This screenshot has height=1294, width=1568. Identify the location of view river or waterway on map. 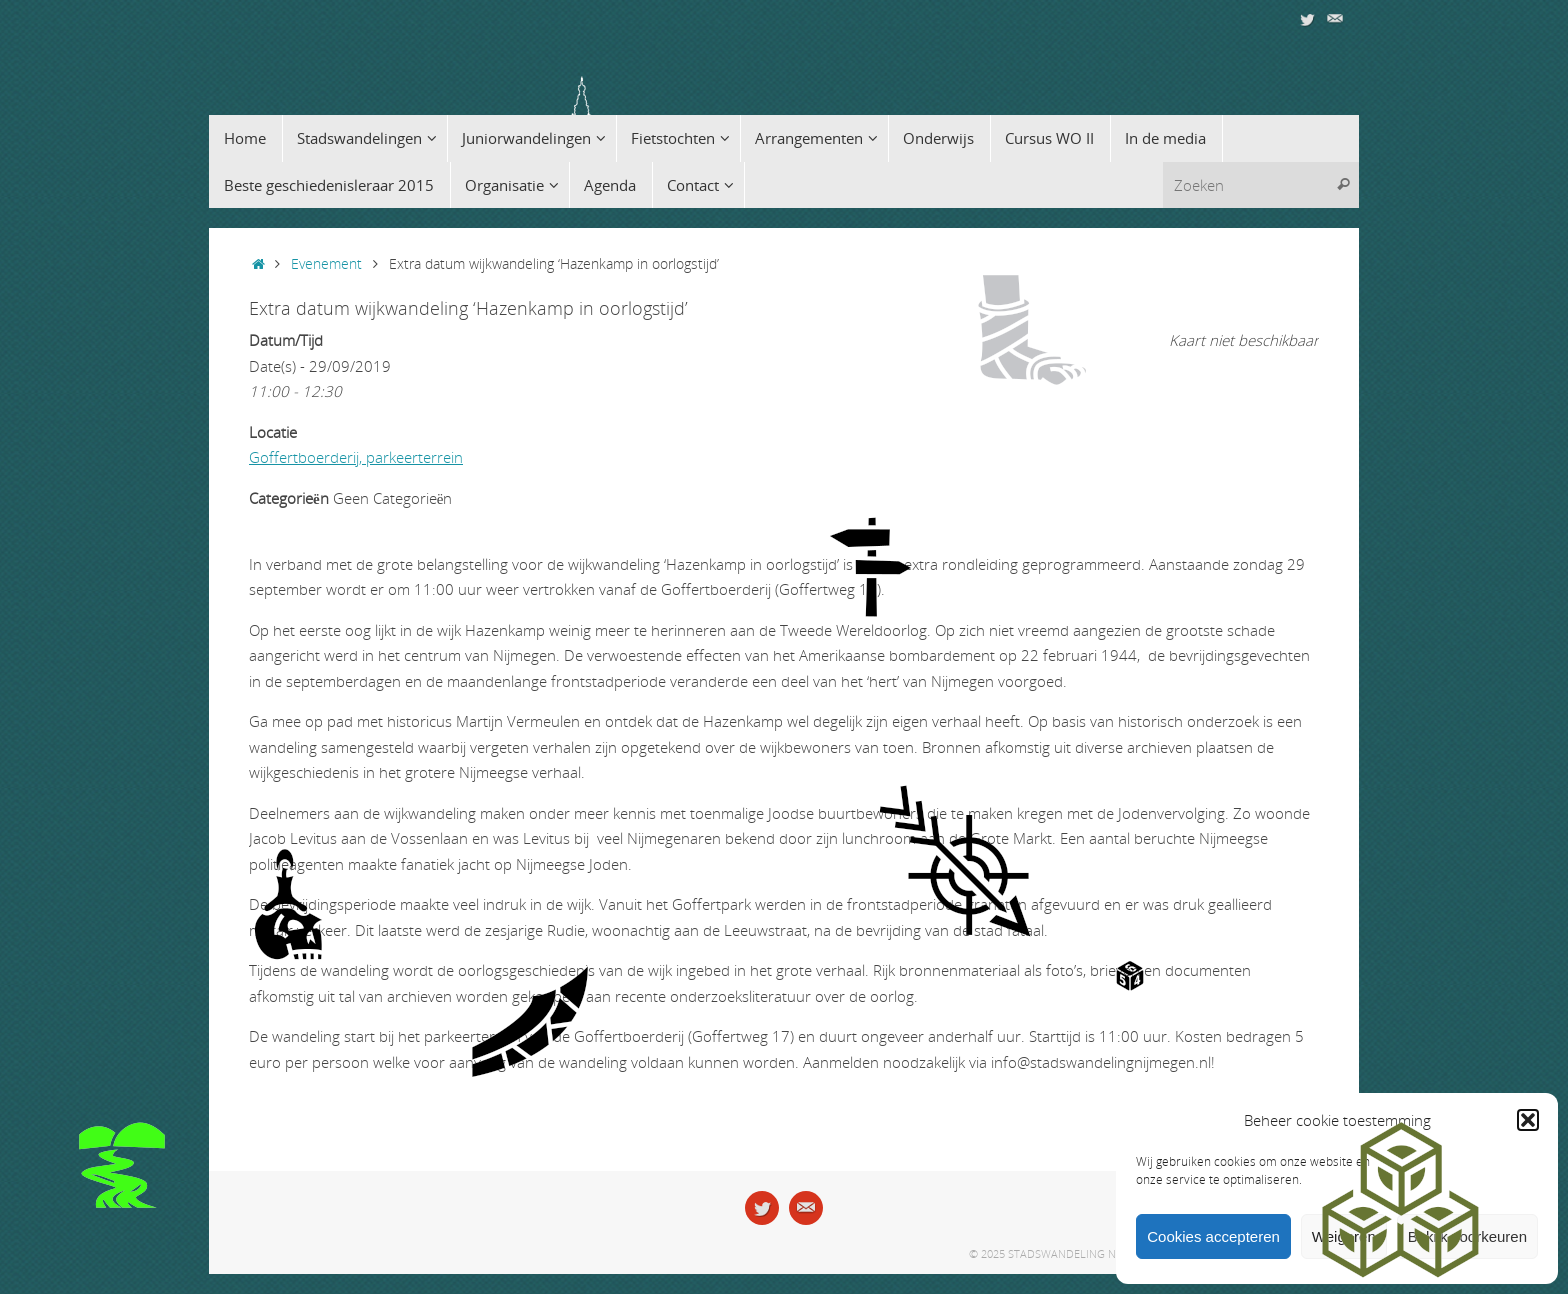
(122, 1165).